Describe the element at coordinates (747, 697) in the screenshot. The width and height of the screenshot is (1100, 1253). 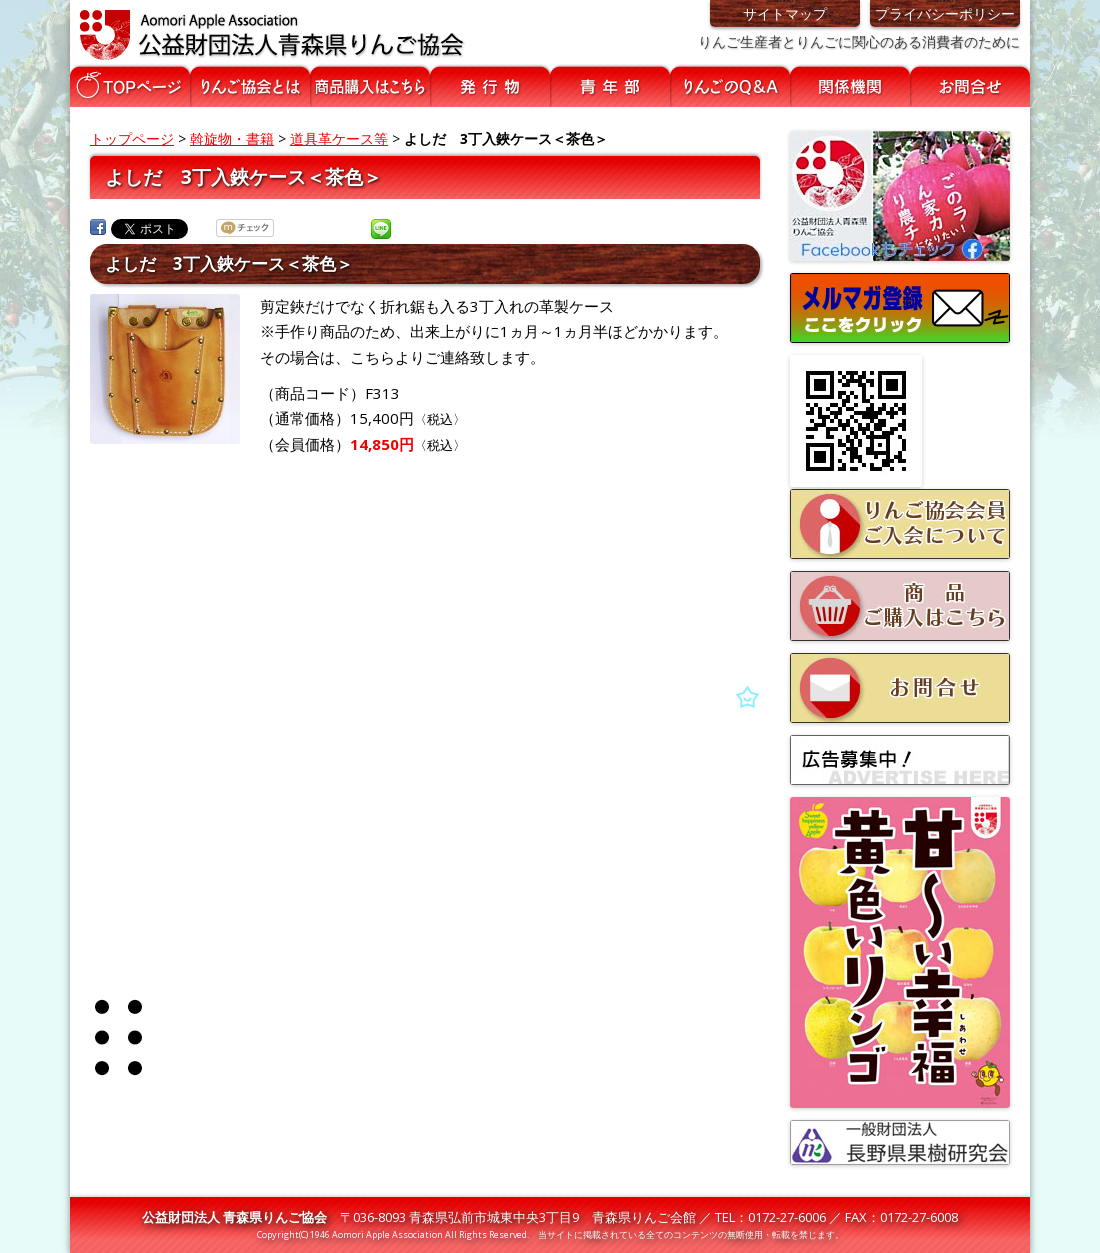
I see `mark as favorite with positive feedback` at that location.